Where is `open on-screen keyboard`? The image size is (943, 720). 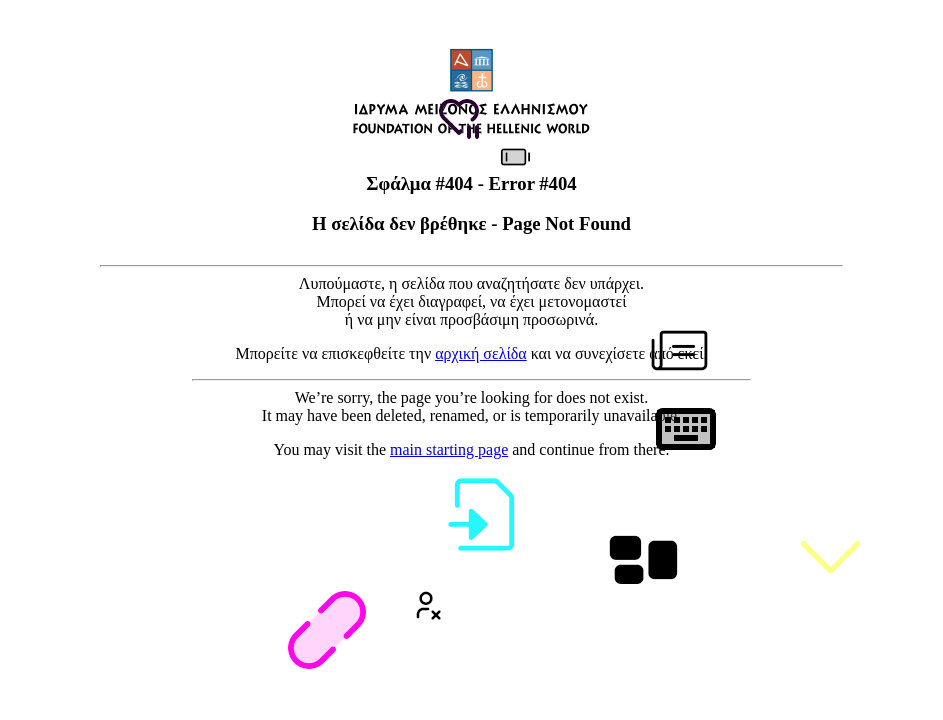
open on-screen keyboard is located at coordinates (686, 429).